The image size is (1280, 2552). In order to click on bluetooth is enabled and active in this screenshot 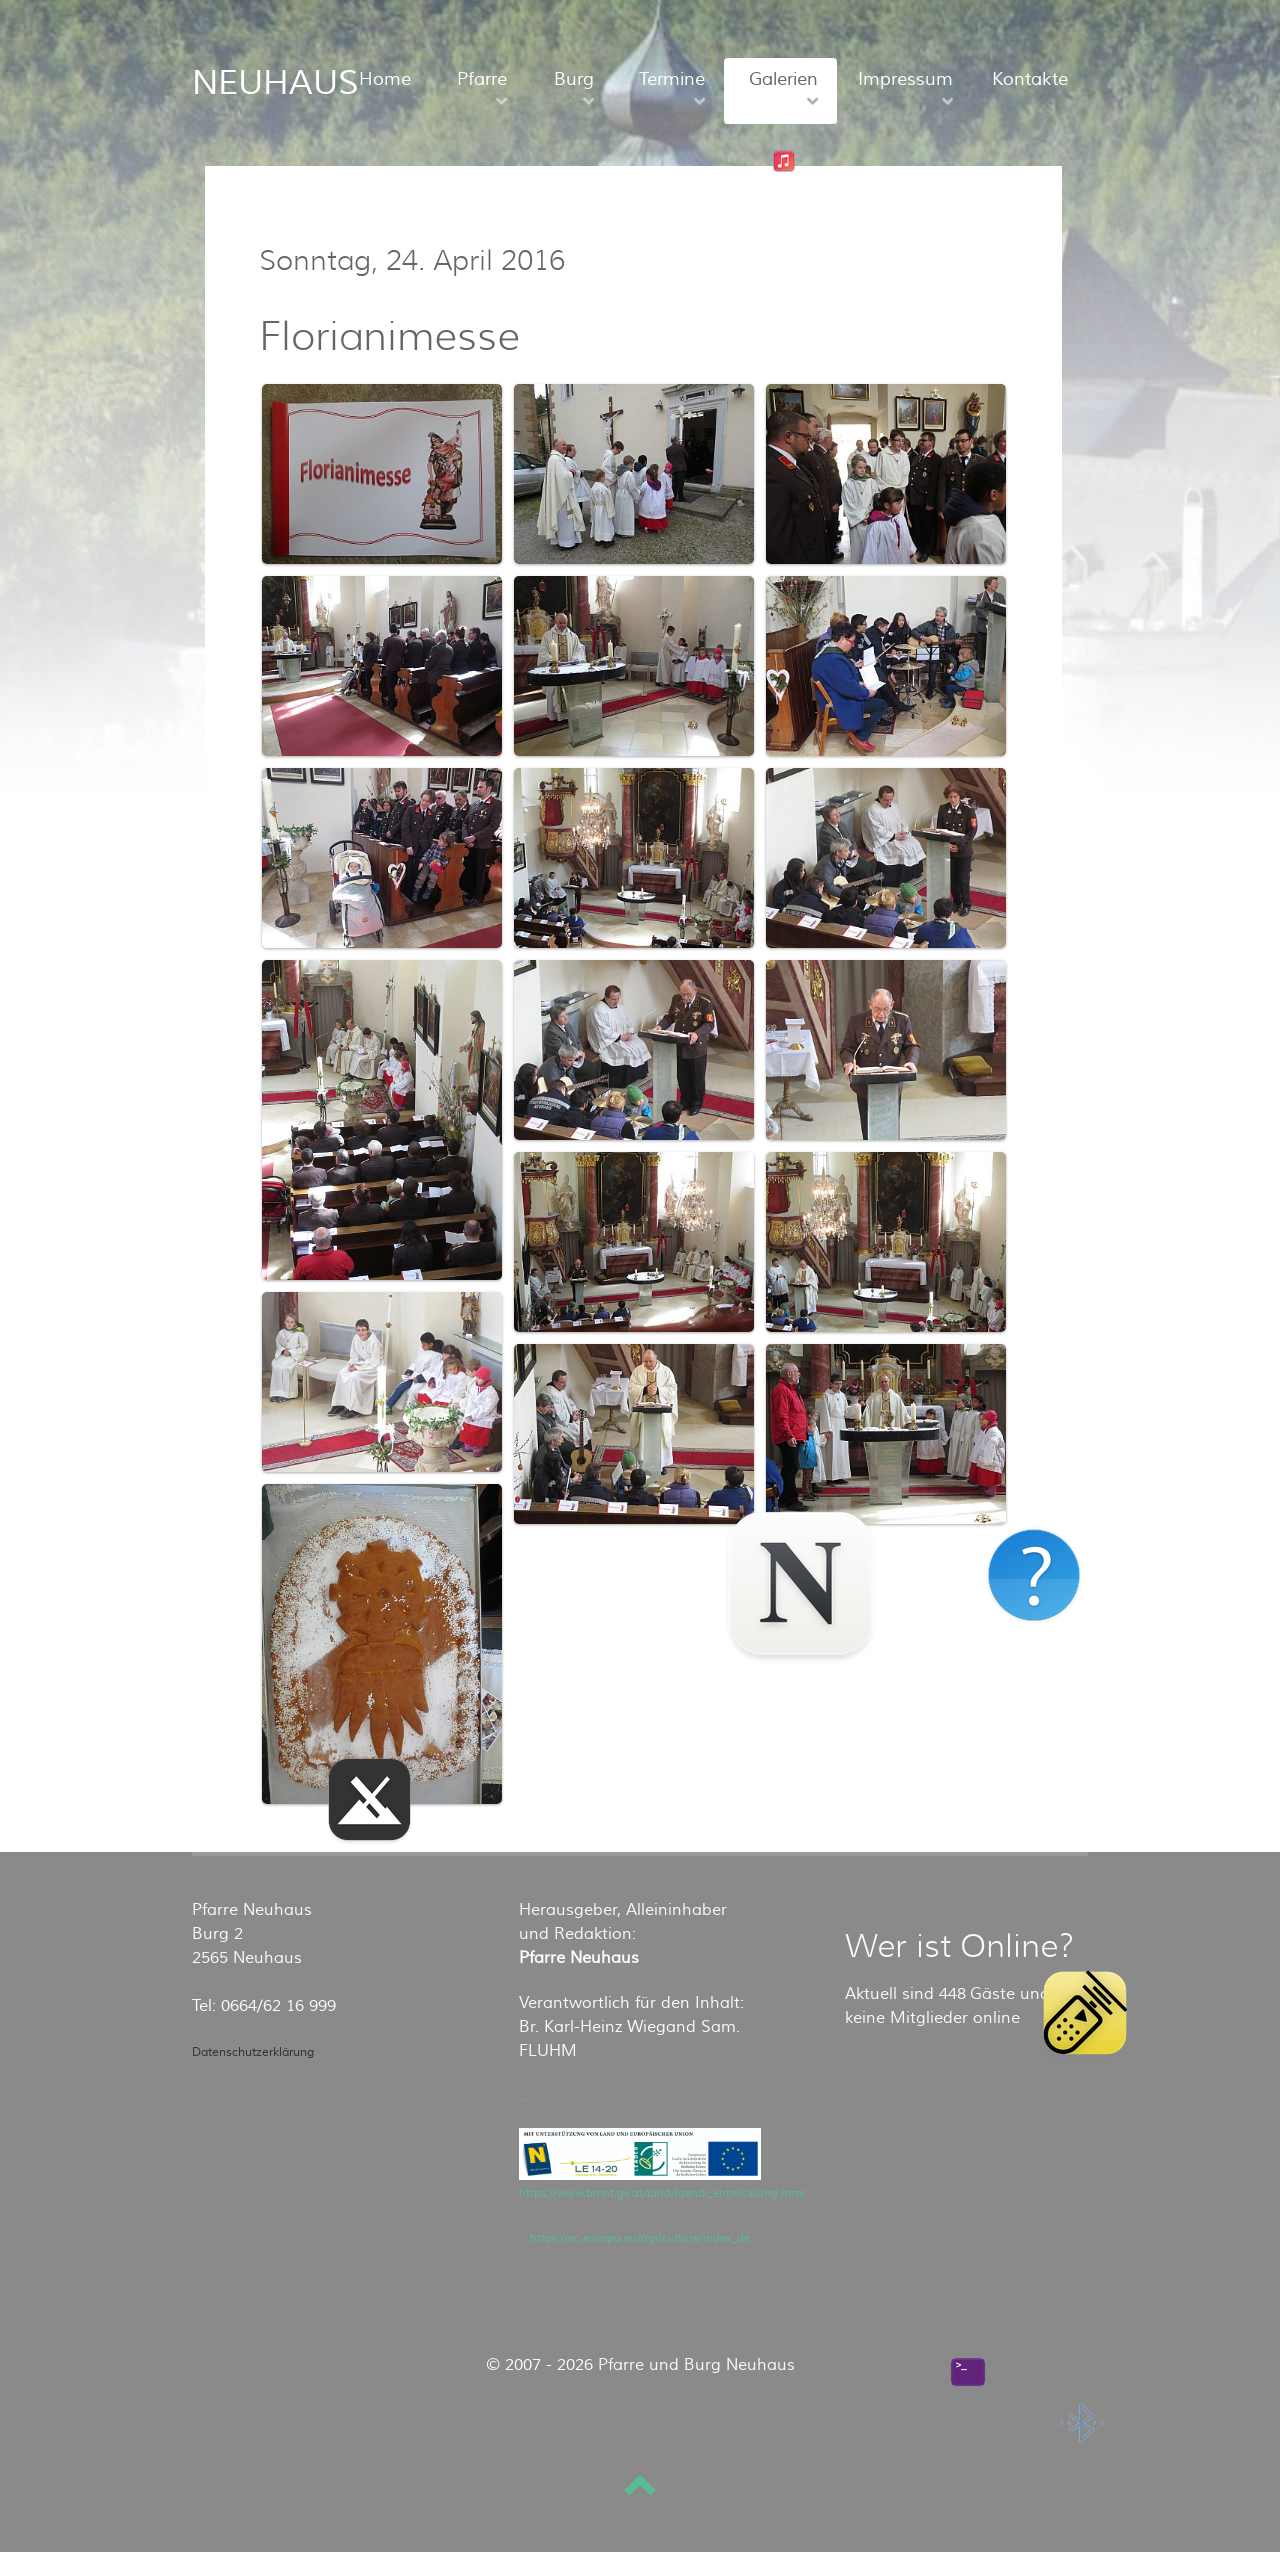, I will do `click(1082, 2423)`.